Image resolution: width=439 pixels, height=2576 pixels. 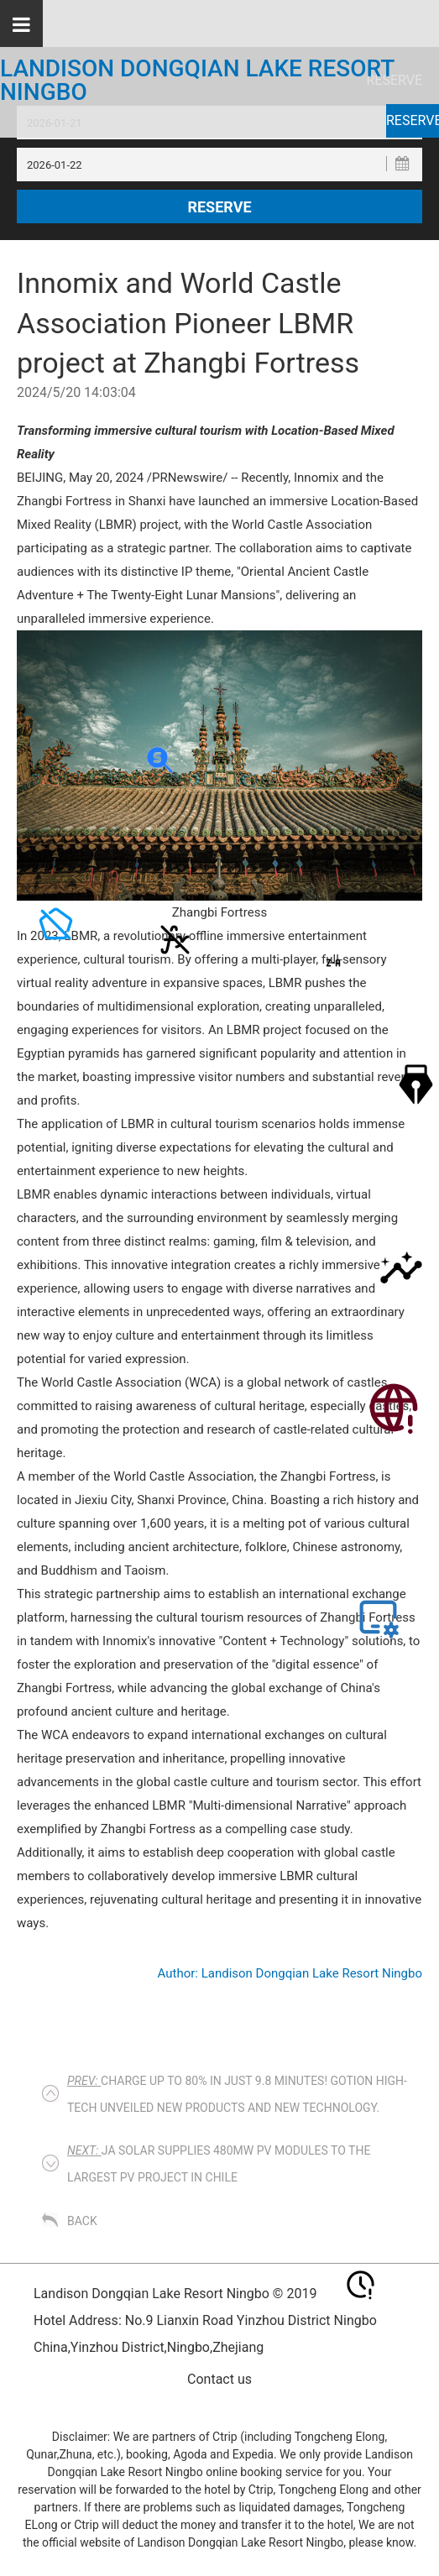 What do you see at coordinates (401, 1268) in the screenshot?
I see `view analytics and performance insights` at bounding box center [401, 1268].